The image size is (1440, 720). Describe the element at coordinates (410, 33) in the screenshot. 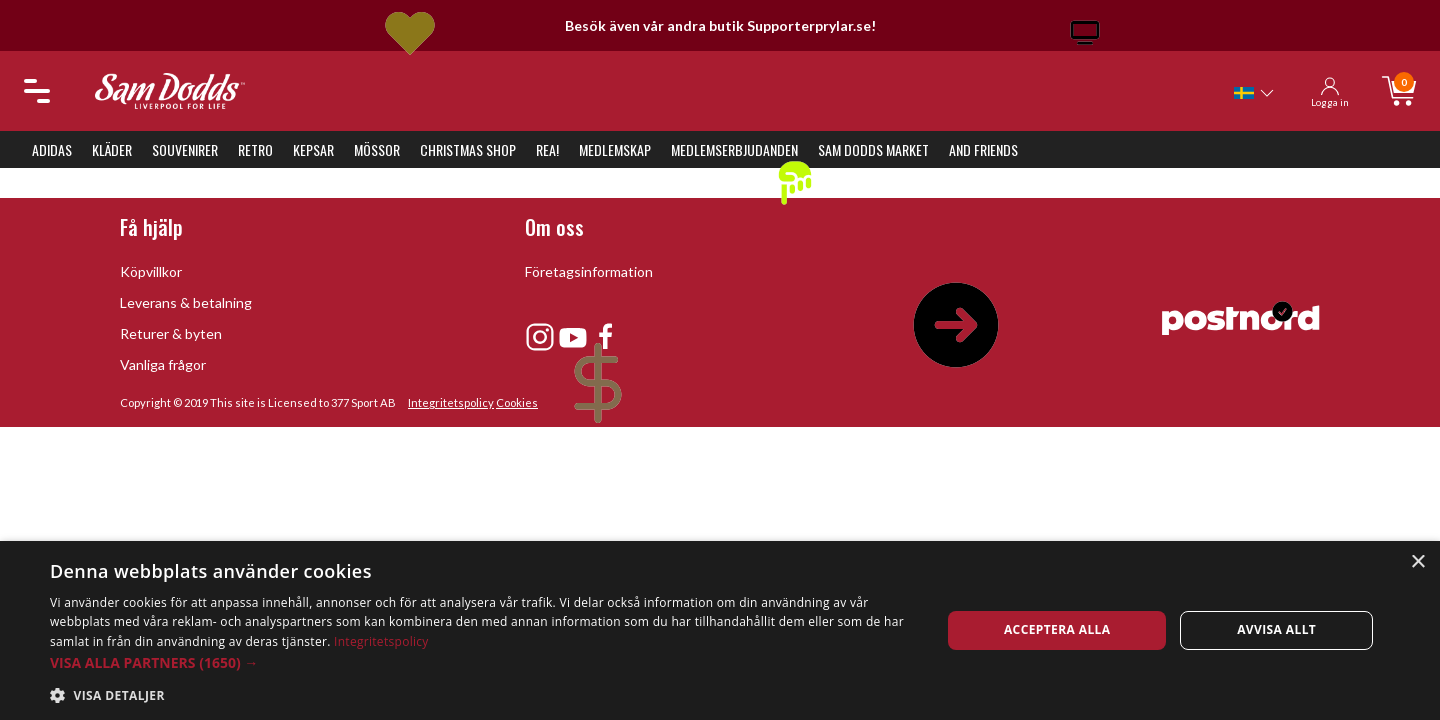

I see `indicates a favorited or liked item` at that location.